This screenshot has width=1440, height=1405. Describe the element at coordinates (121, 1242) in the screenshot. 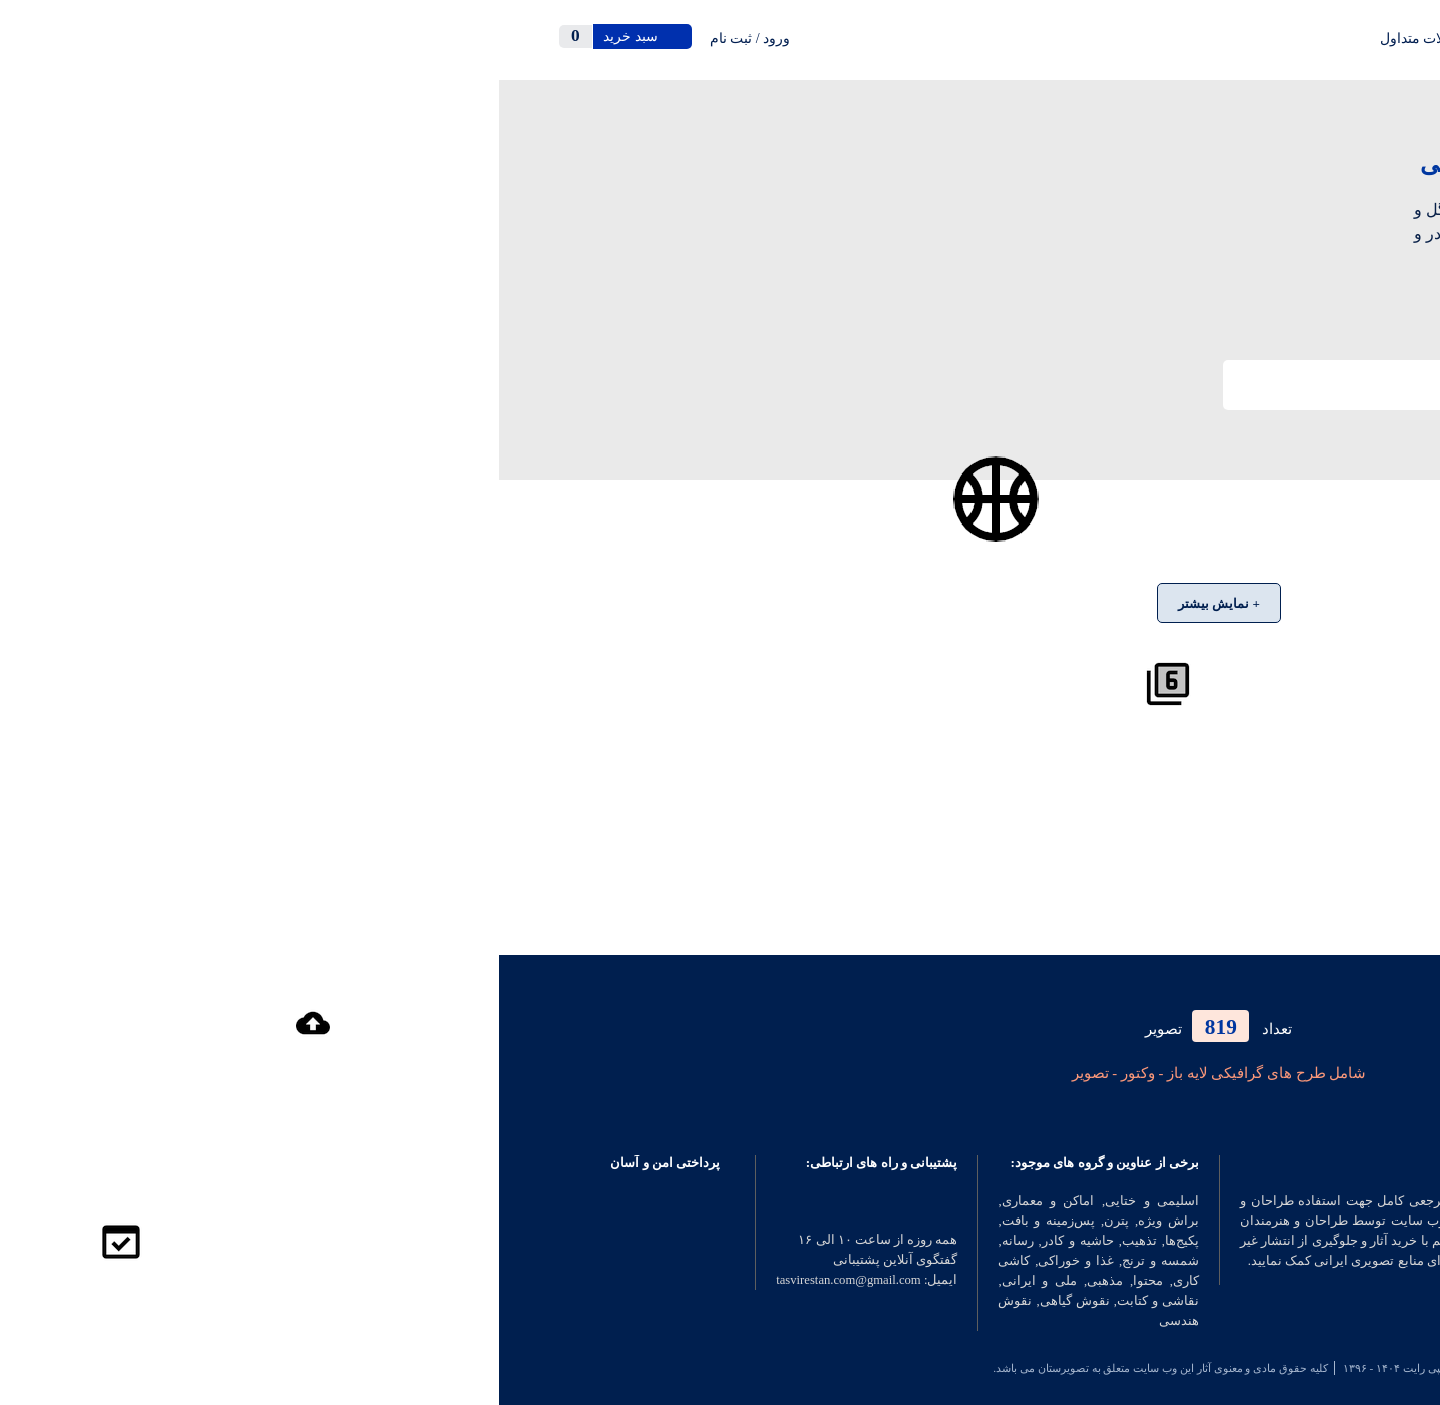

I see `indicates a verified domain or website` at that location.